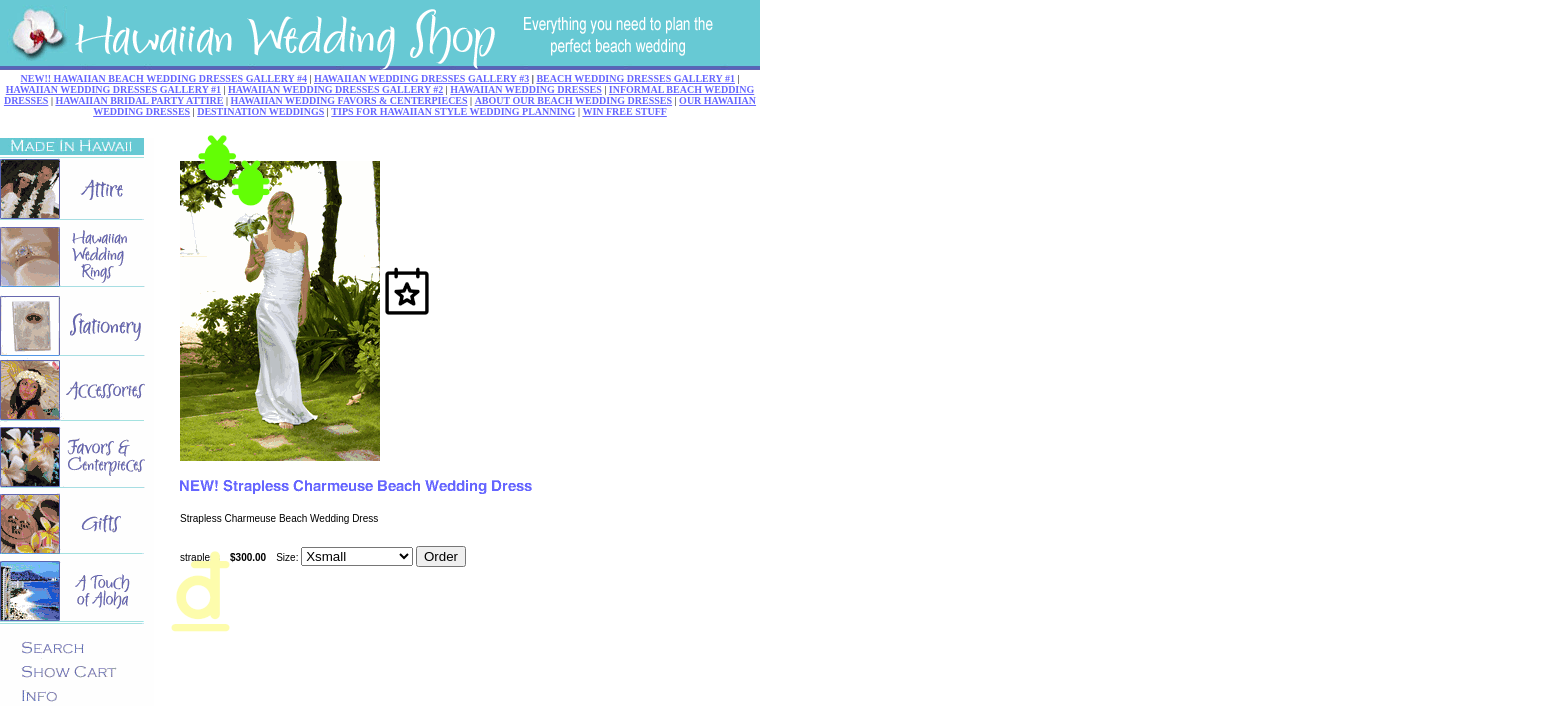  What do you see at coordinates (407, 293) in the screenshot?
I see `view favorite or starred events` at bounding box center [407, 293].